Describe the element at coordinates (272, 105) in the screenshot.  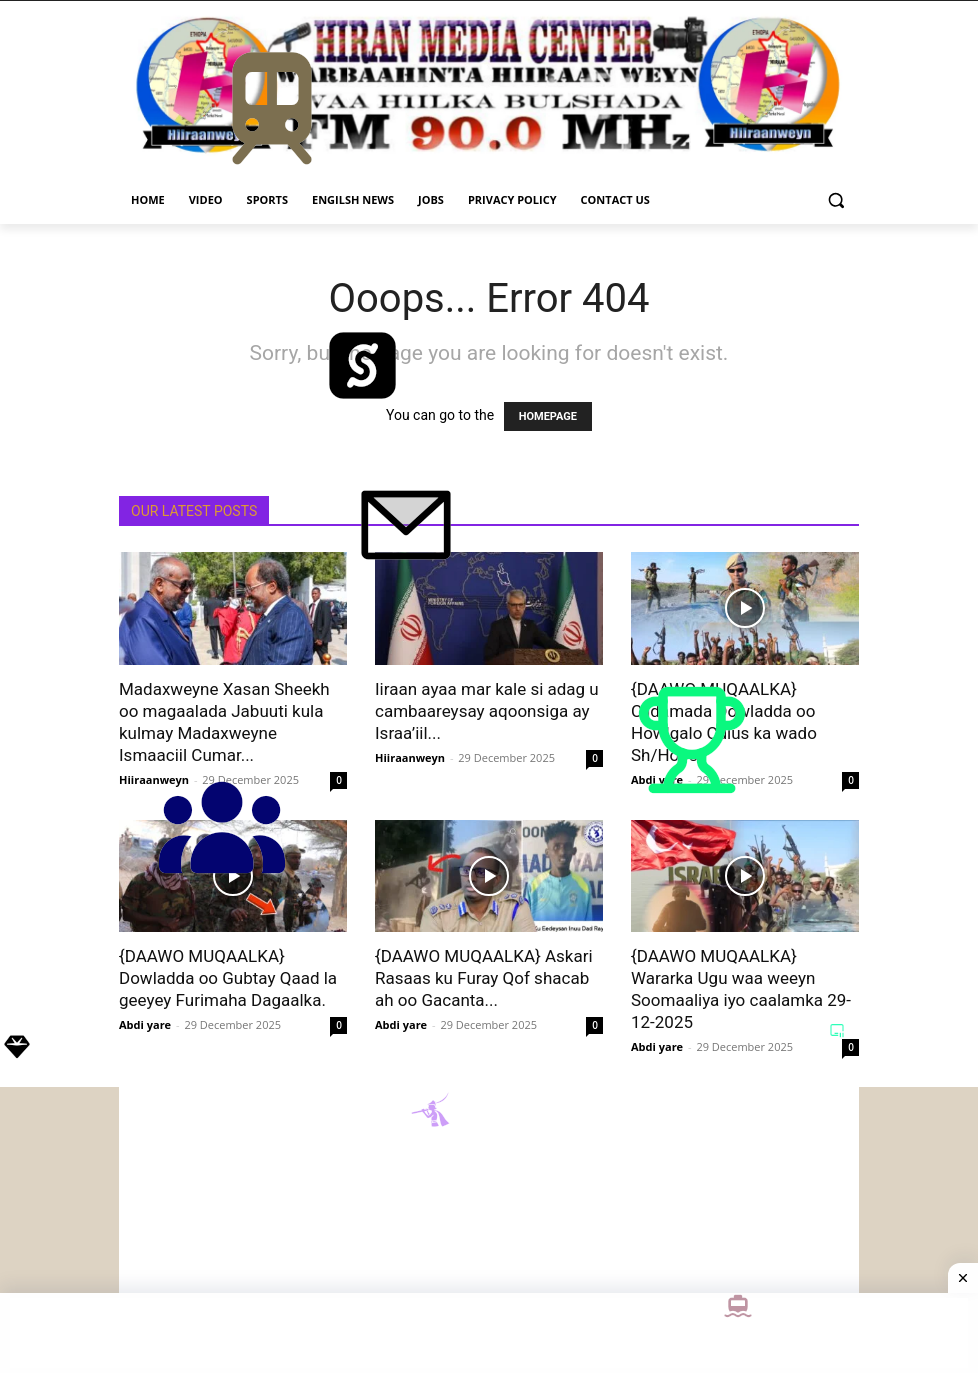
I see `access subway or metro transit information` at that location.